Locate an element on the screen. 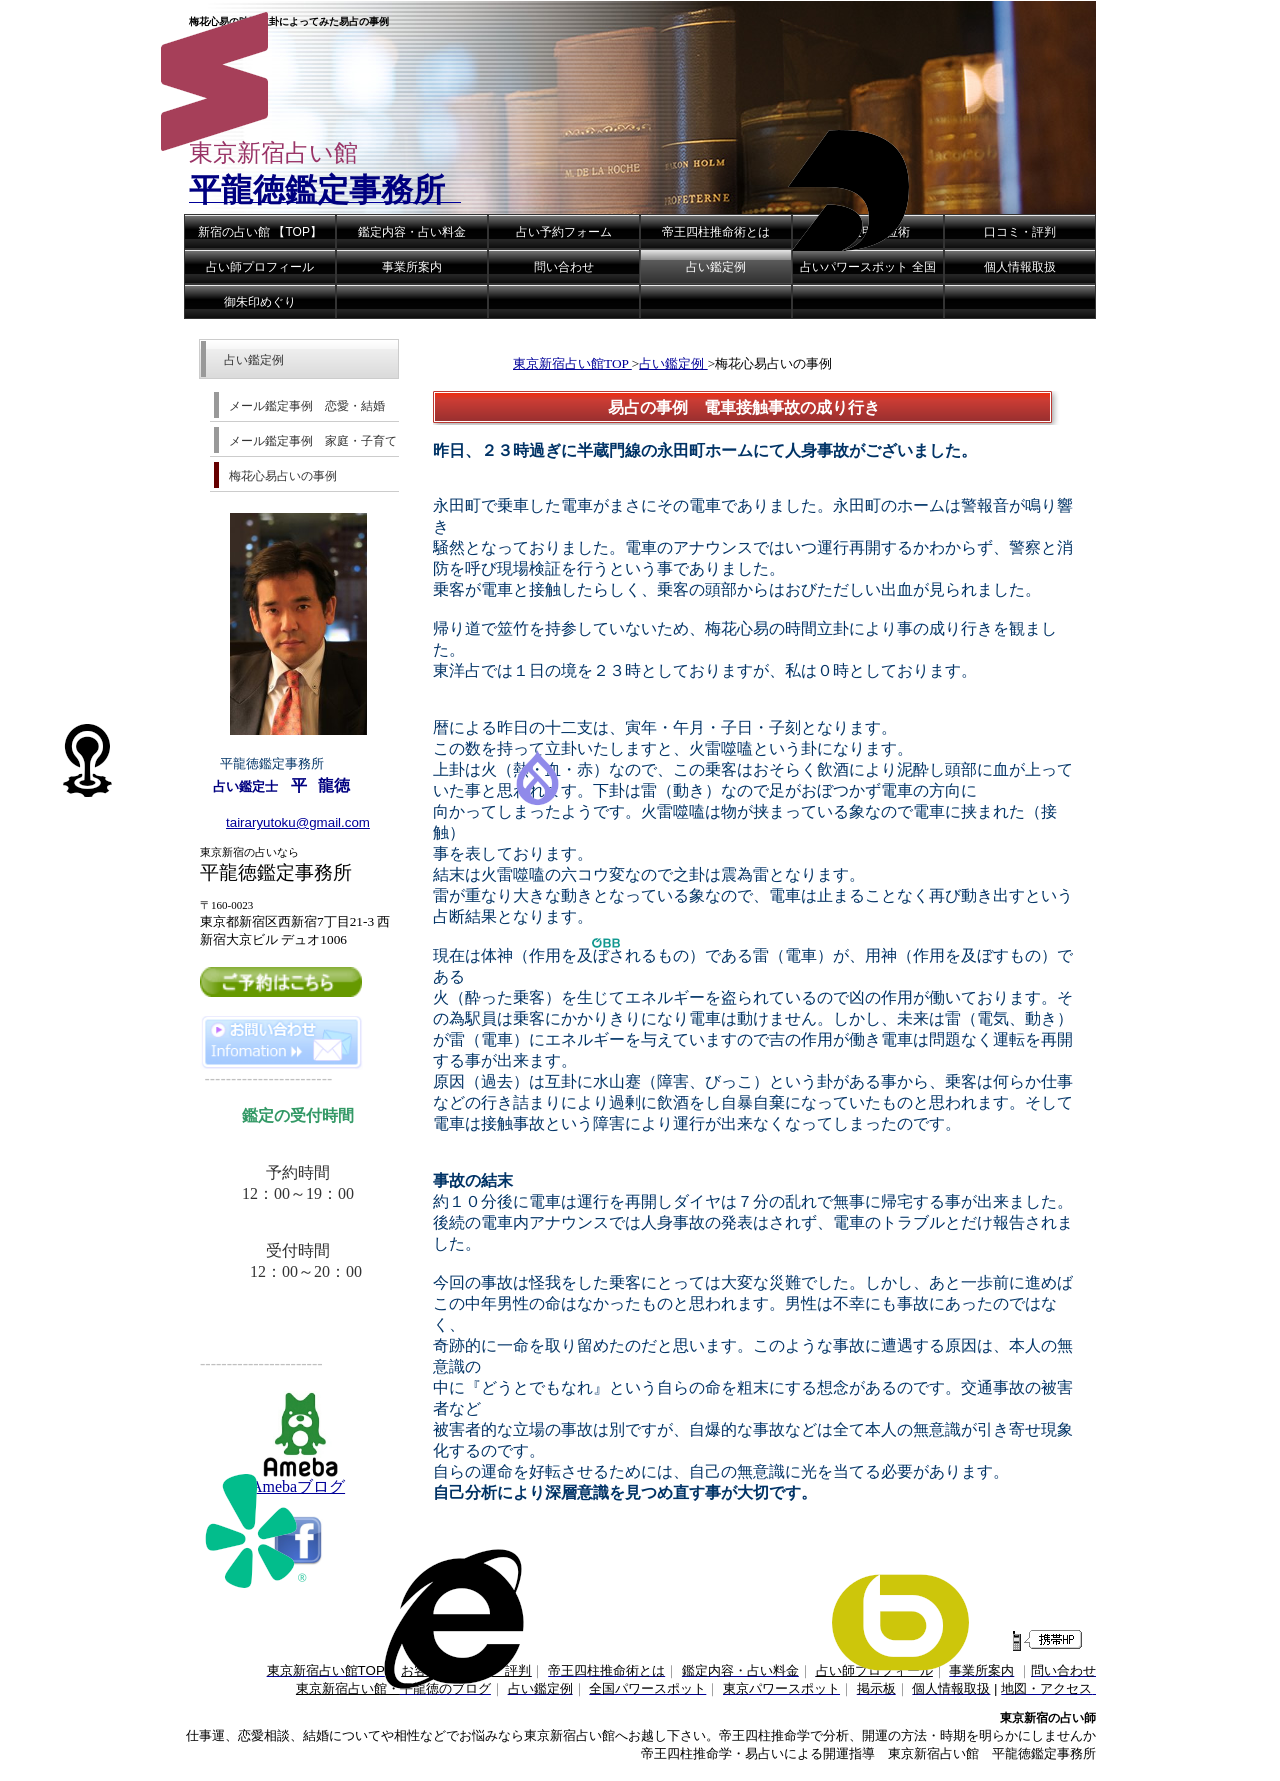 The image size is (1280, 1781). navigate to ÖBB austrian railway services is located at coordinates (606, 943).